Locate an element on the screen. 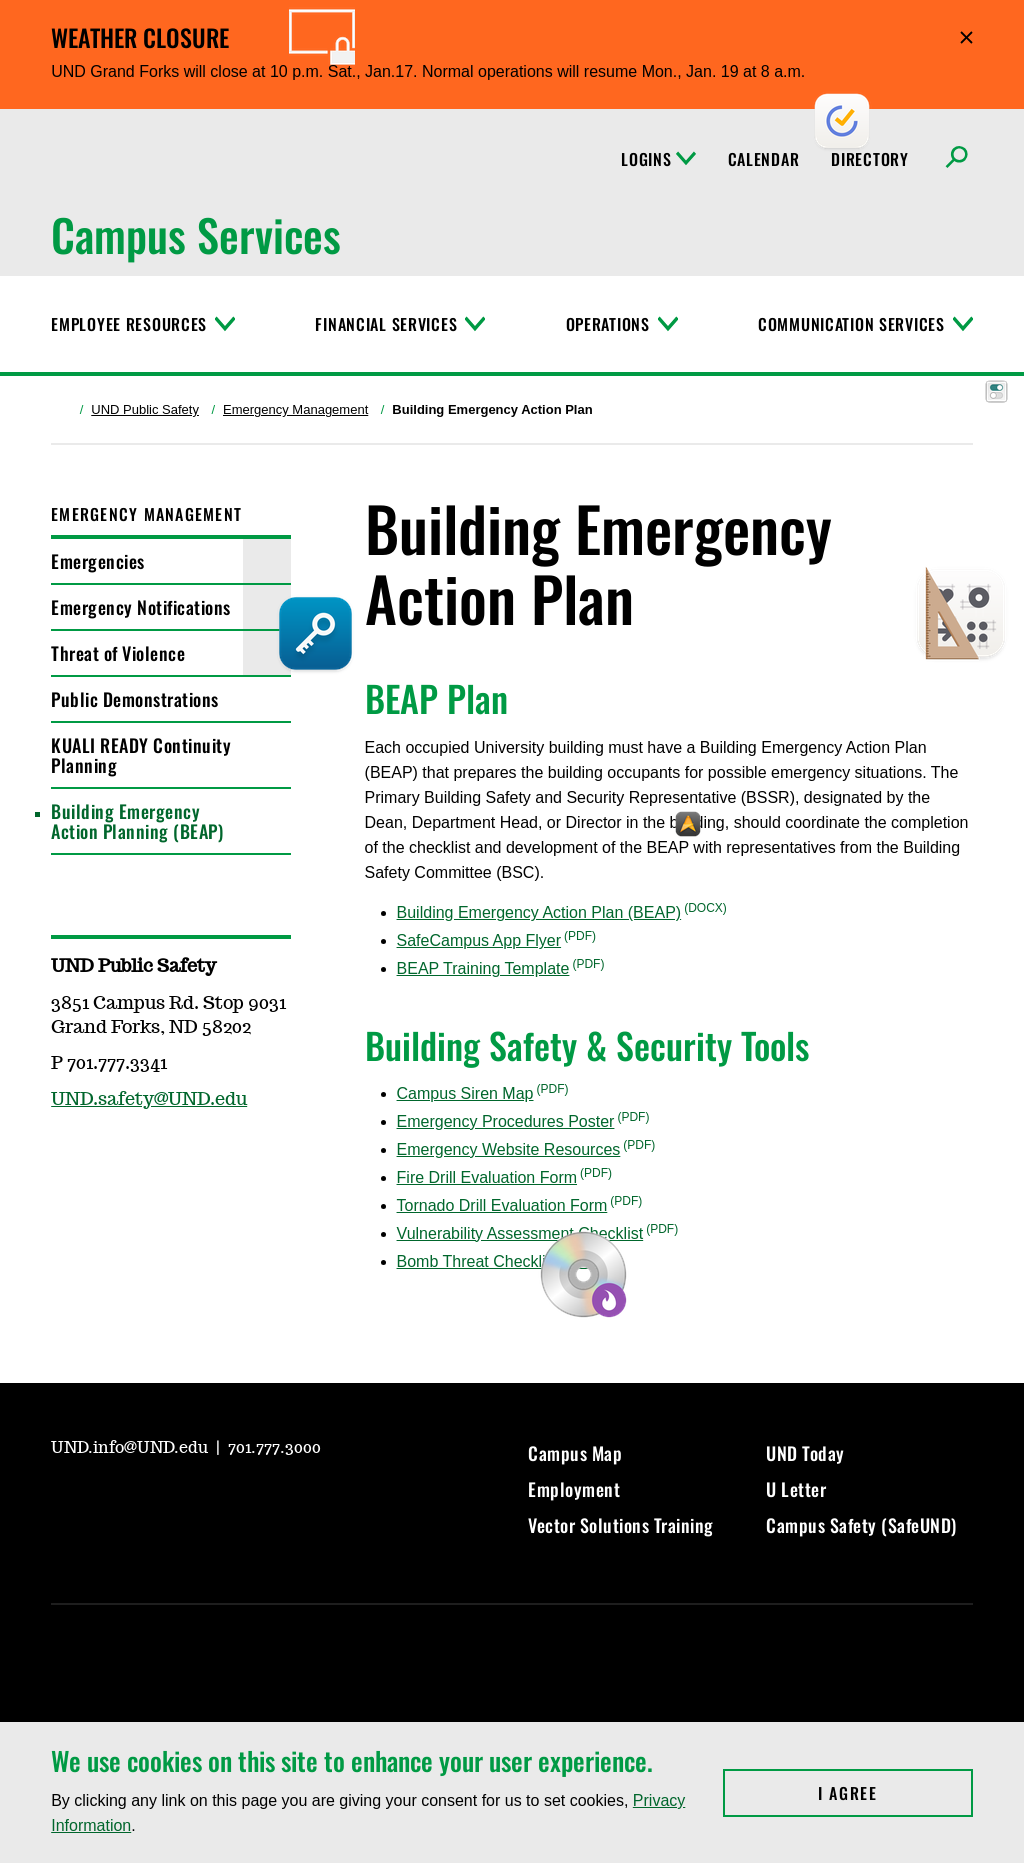 This screenshot has height=1863, width=1024. open TickTick task manager app is located at coordinates (842, 121).